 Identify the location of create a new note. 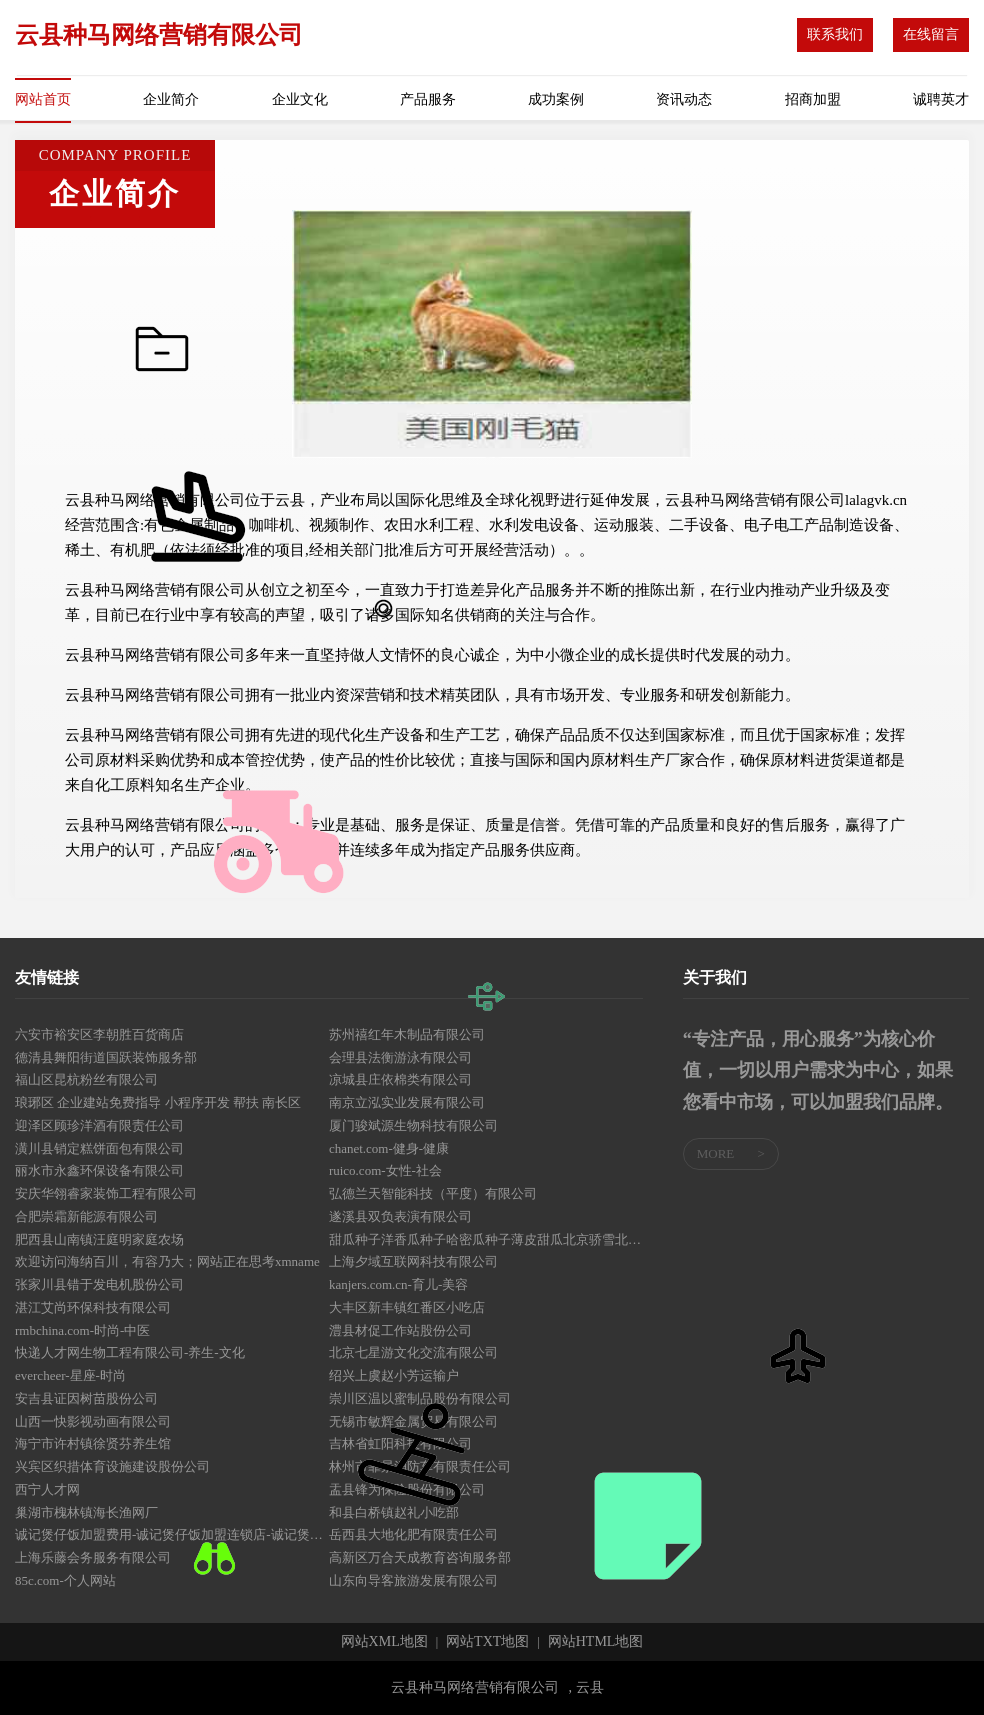
(648, 1526).